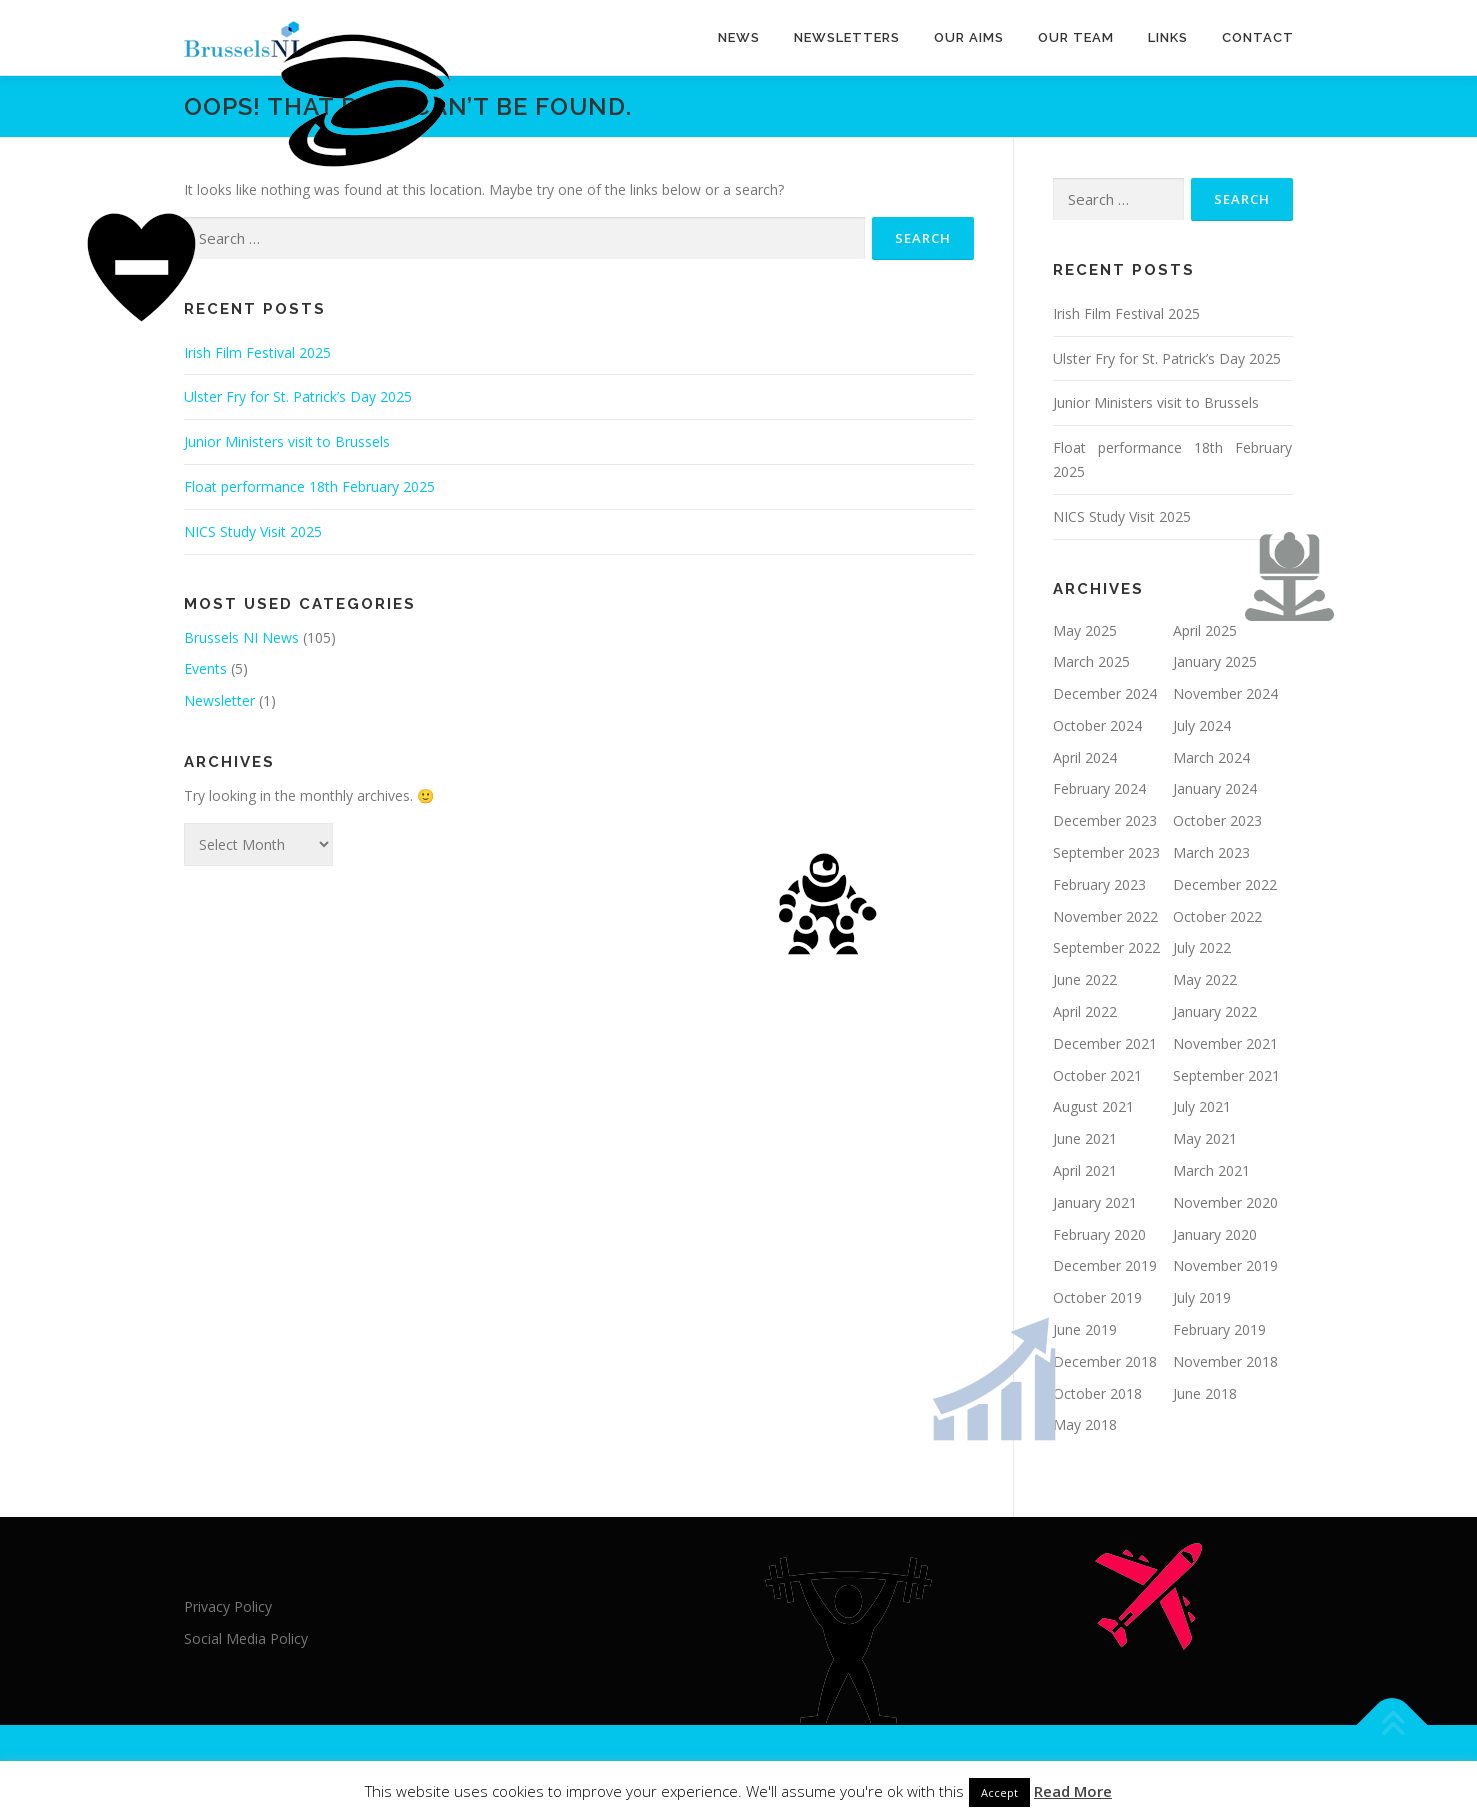 This screenshot has height=1819, width=1477. Describe the element at coordinates (141, 267) in the screenshot. I see `remove from favorites` at that location.